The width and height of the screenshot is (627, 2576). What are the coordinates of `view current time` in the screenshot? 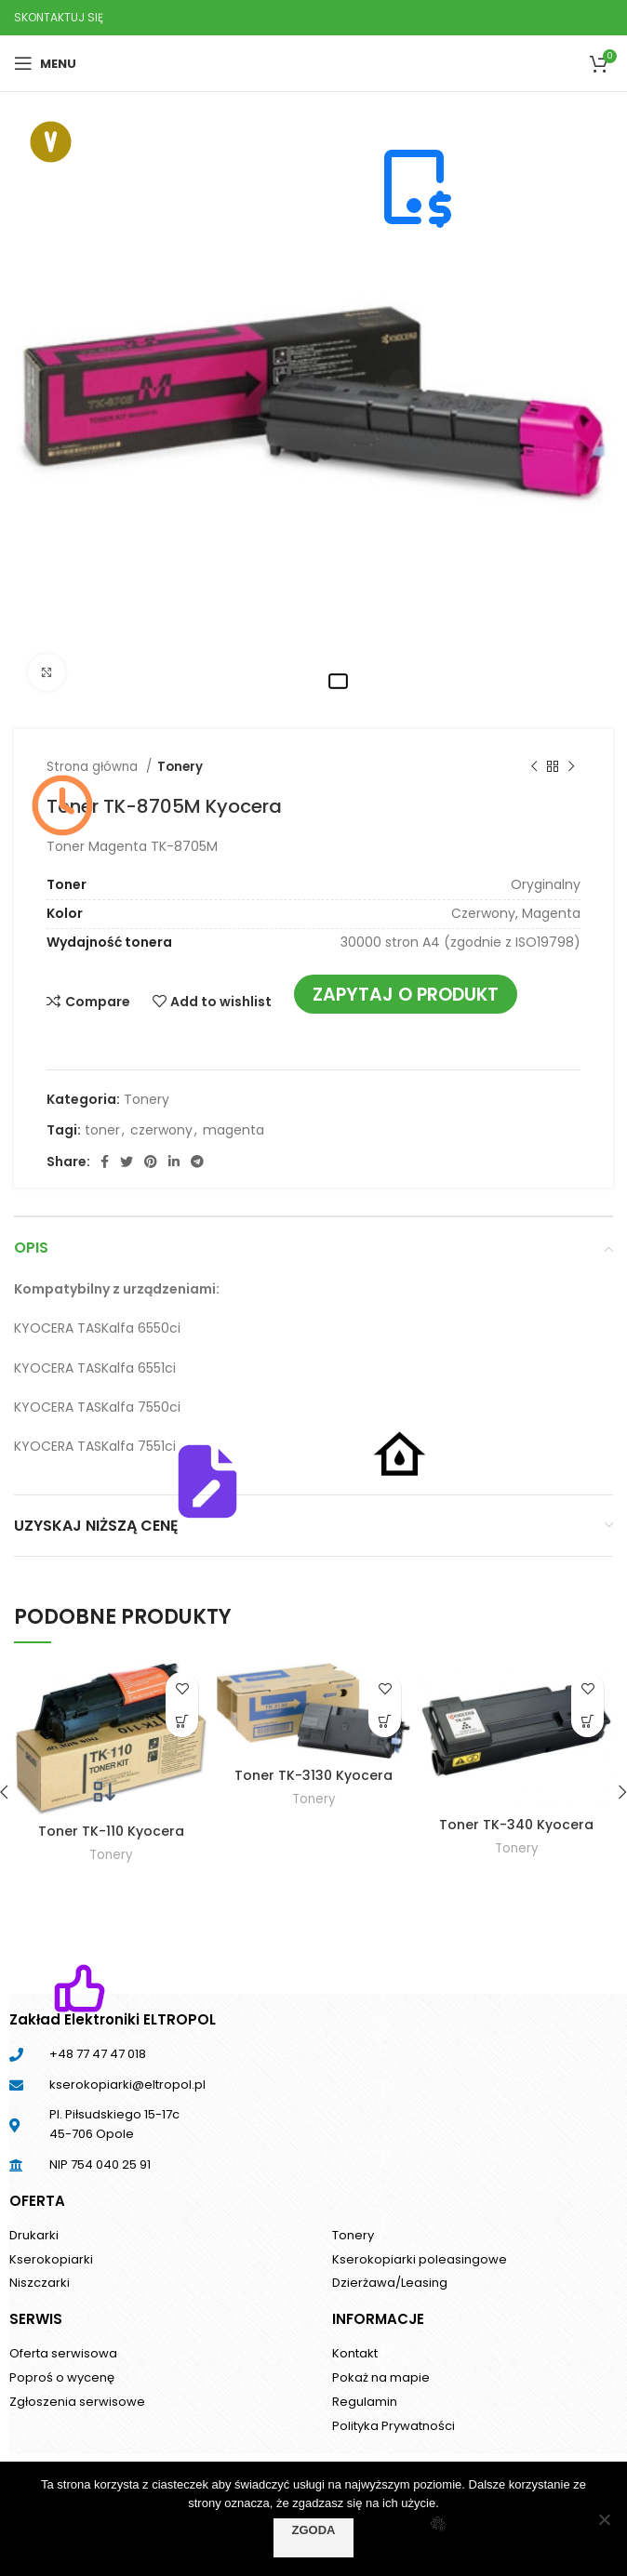 It's located at (62, 805).